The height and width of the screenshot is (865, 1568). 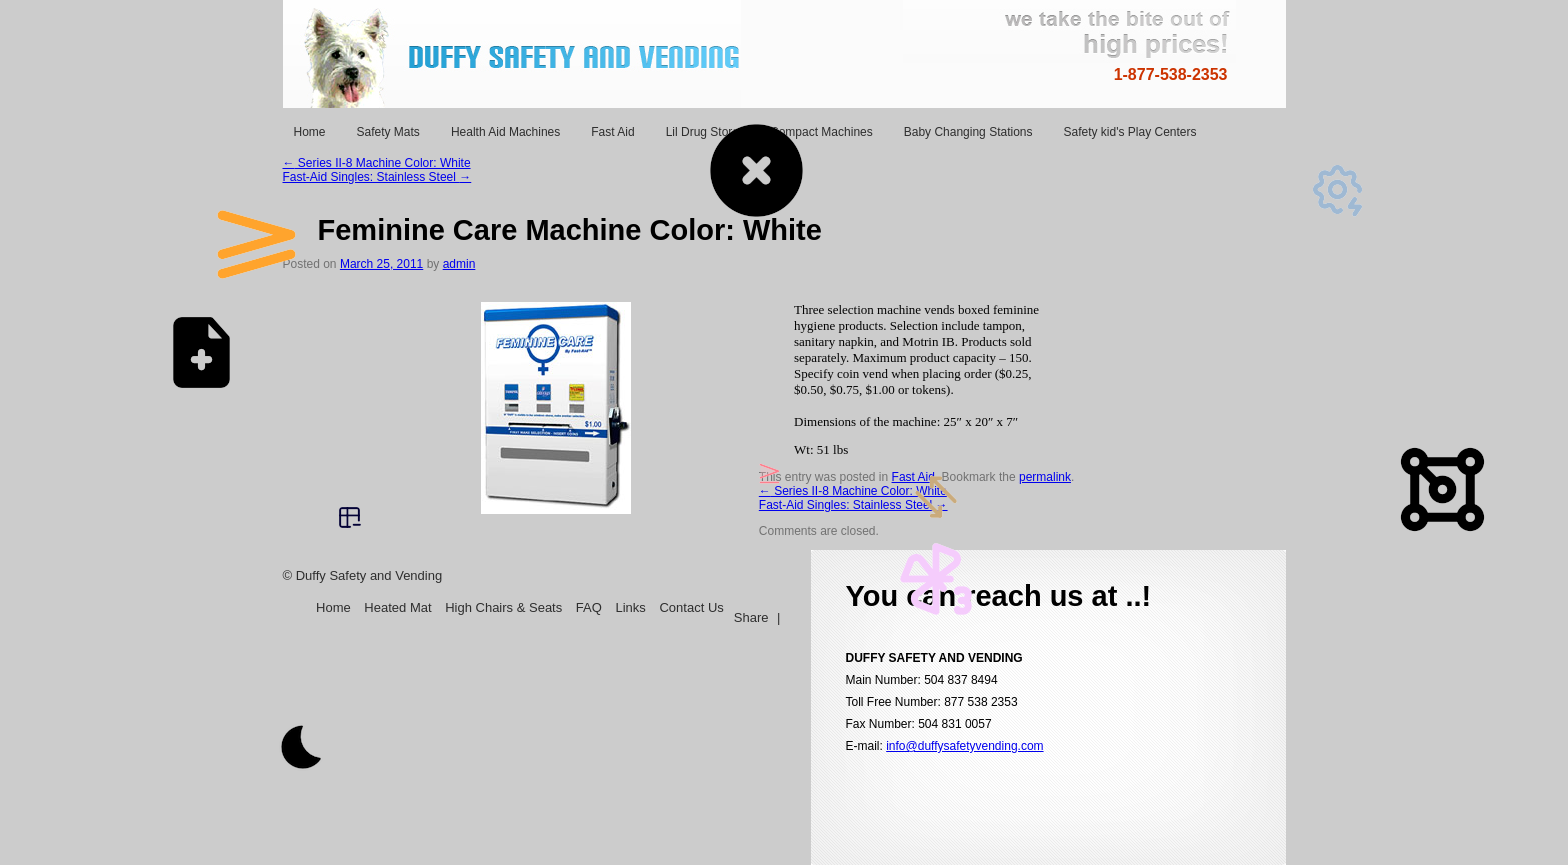 What do you see at coordinates (256, 244) in the screenshot?
I see `greater than or equal to mathematical operator` at bounding box center [256, 244].